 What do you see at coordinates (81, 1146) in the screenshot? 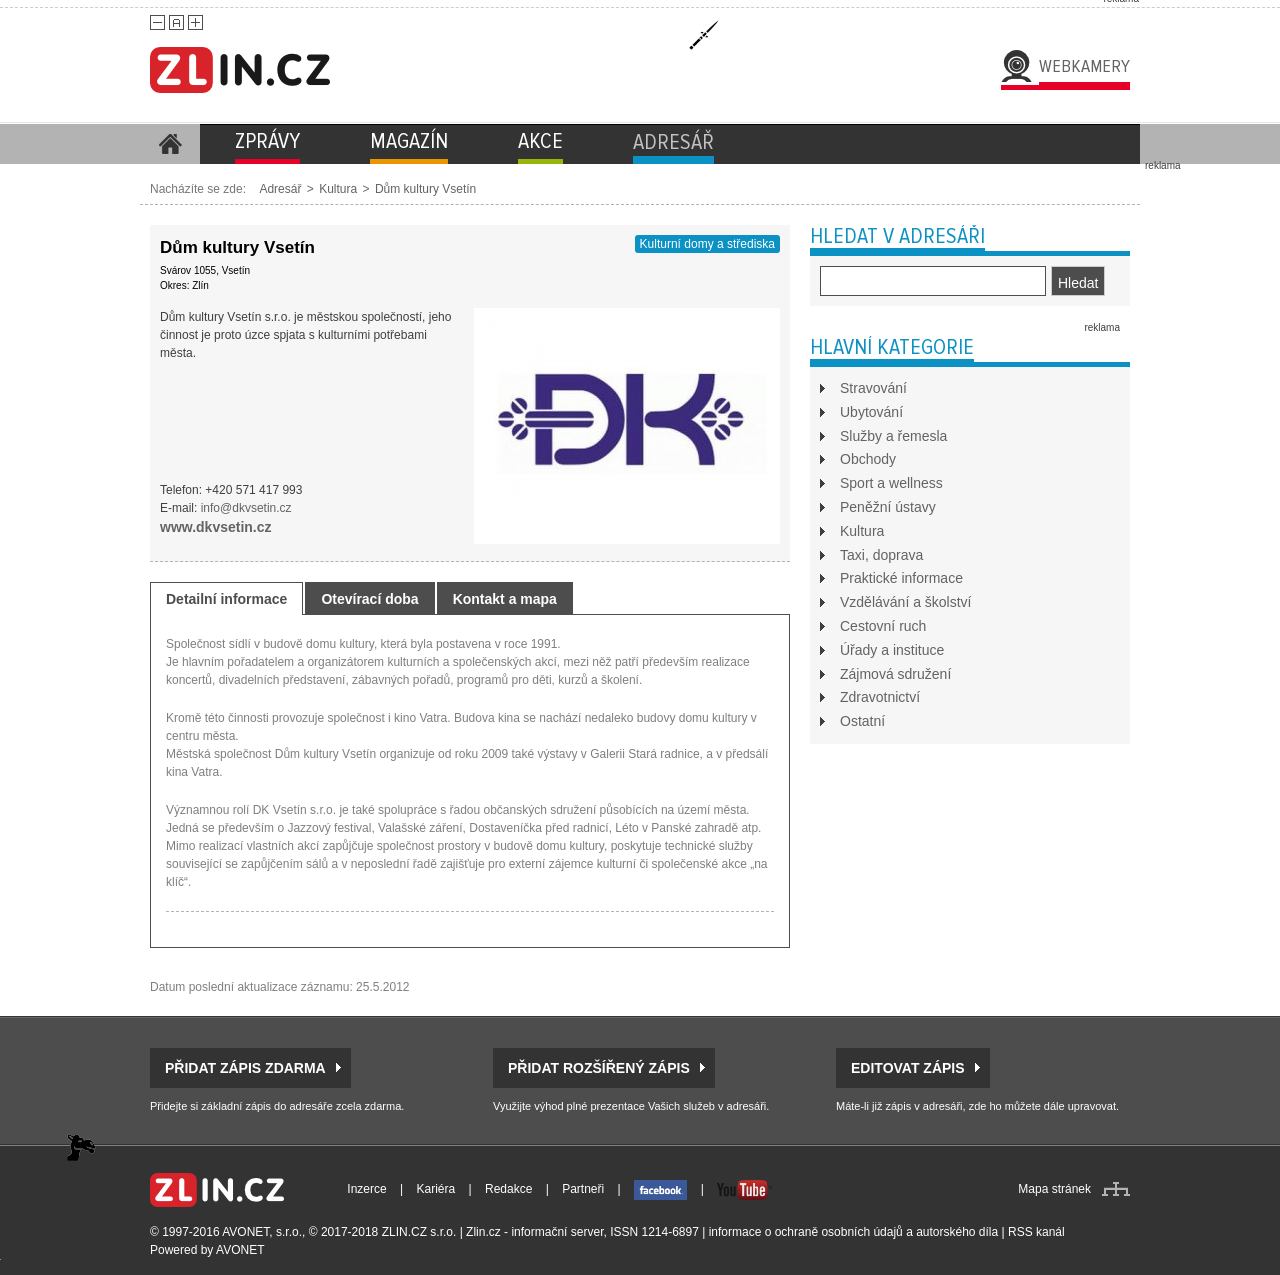
I see `camel-related game content or desert theme` at bounding box center [81, 1146].